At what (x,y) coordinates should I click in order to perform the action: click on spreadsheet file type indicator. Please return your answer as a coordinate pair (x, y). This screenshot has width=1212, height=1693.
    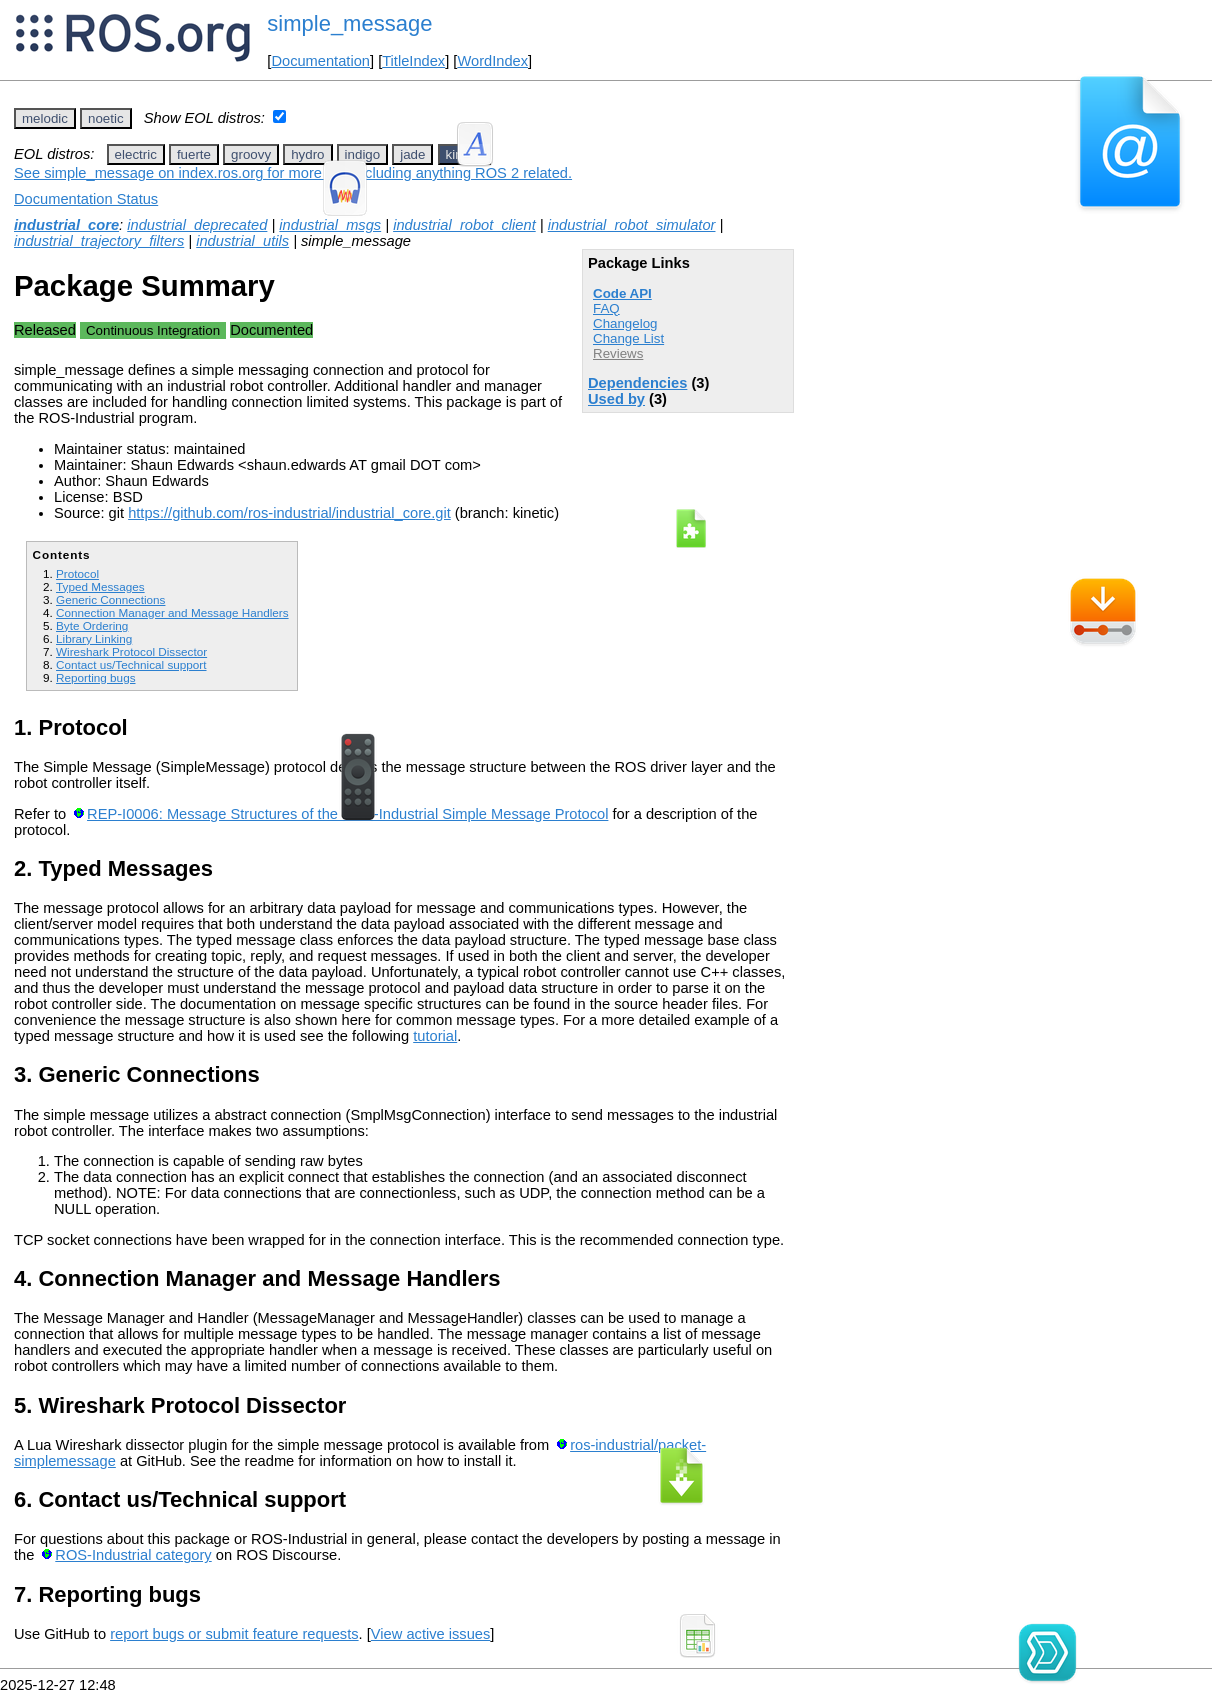
    Looking at the image, I should click on (697, 1635).